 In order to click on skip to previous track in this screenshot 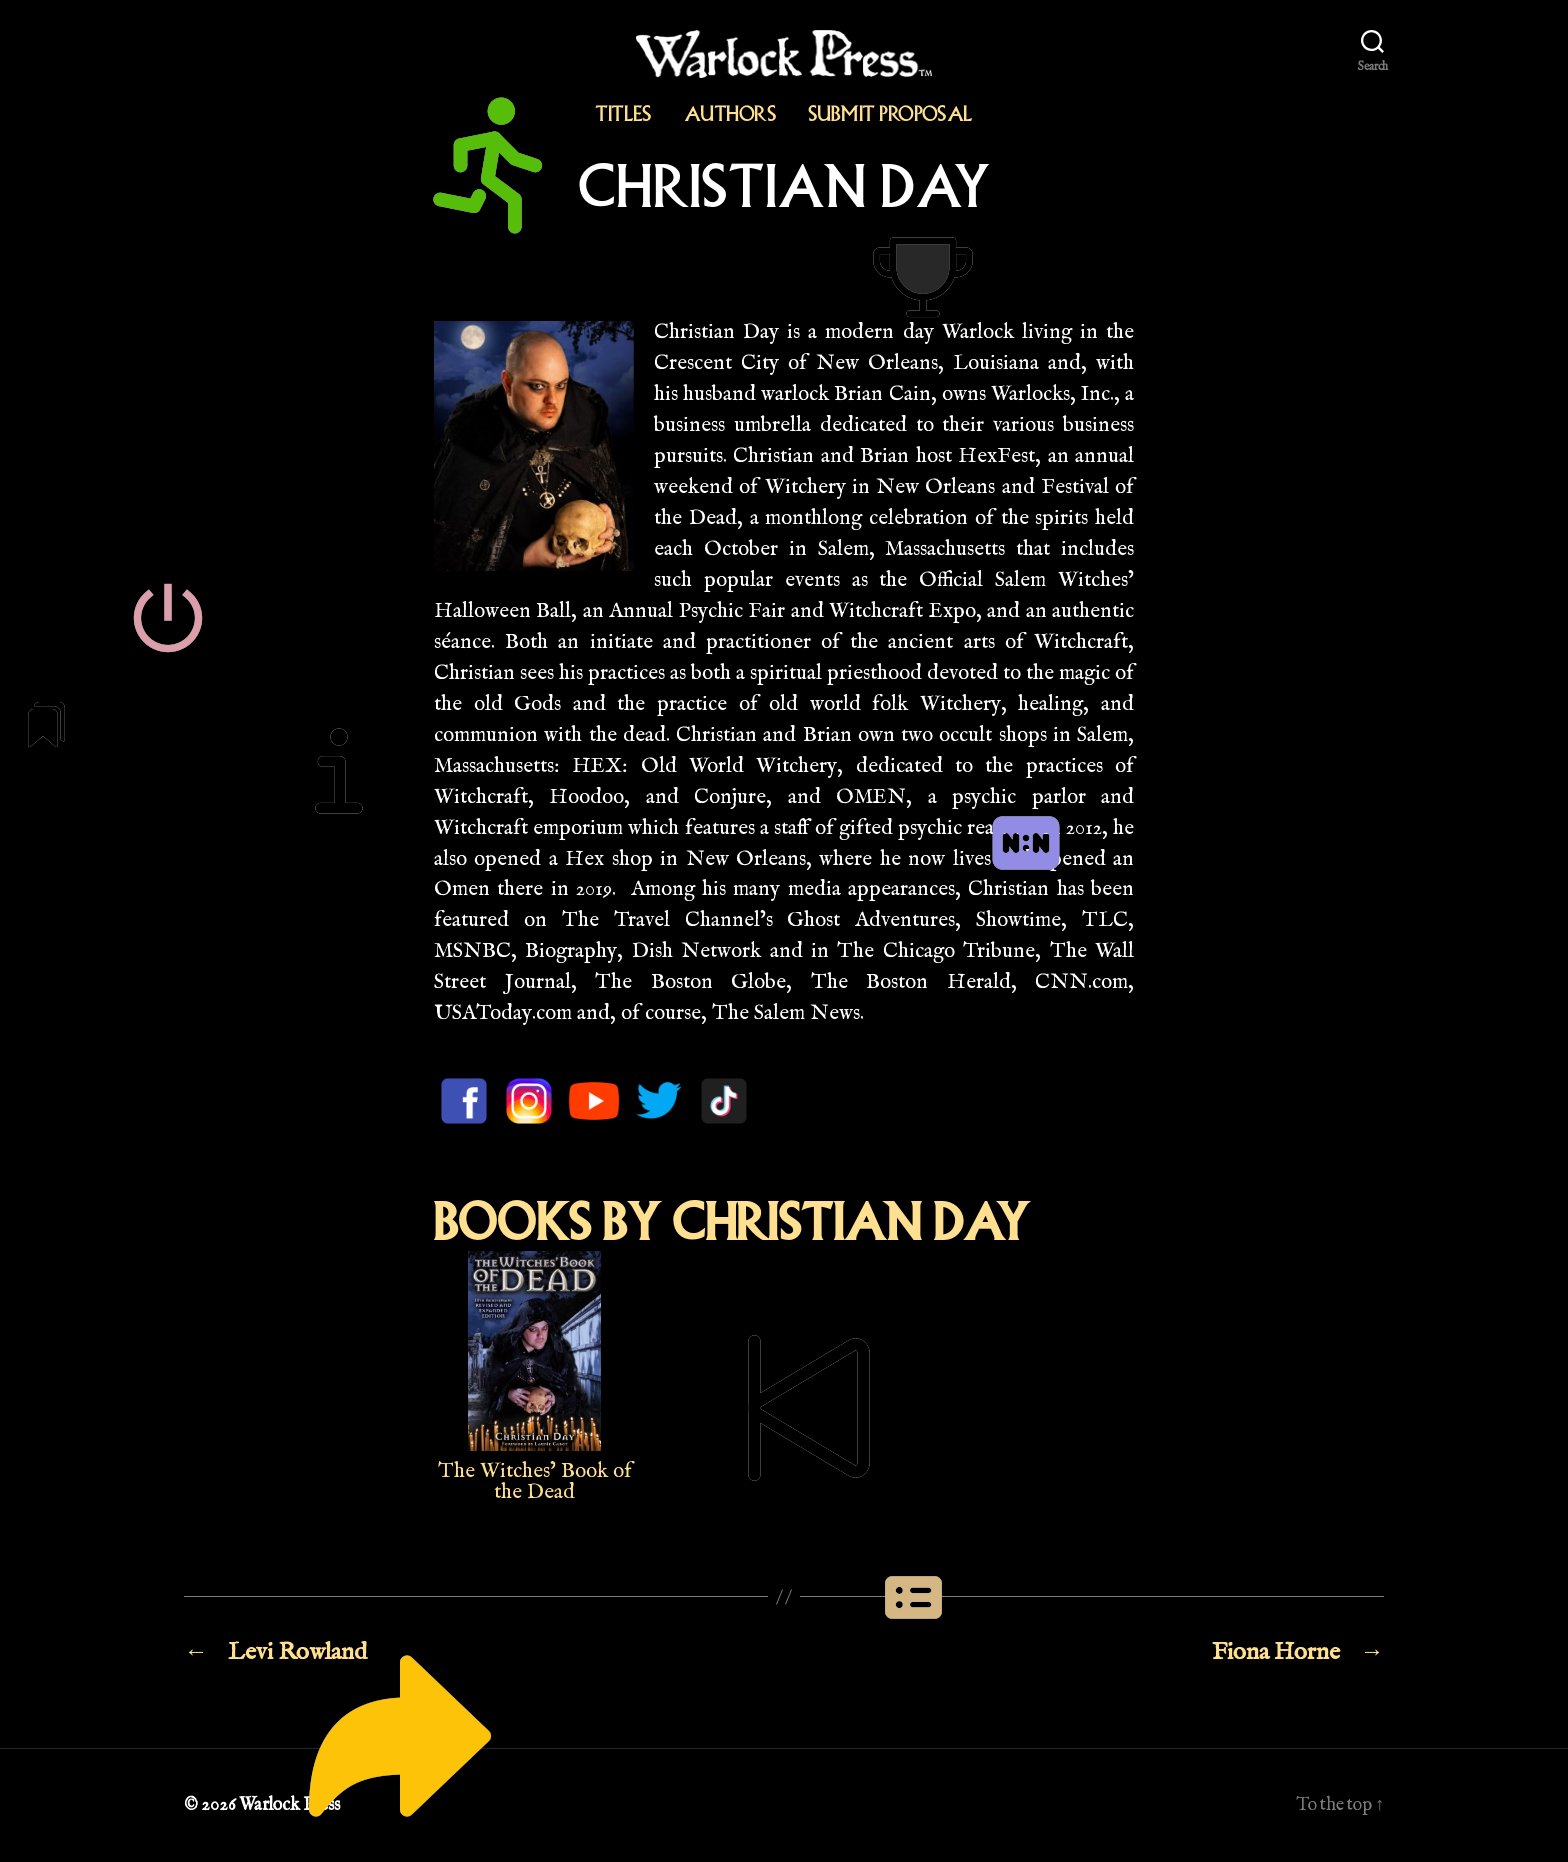, I will do `click(809, 1408)`.